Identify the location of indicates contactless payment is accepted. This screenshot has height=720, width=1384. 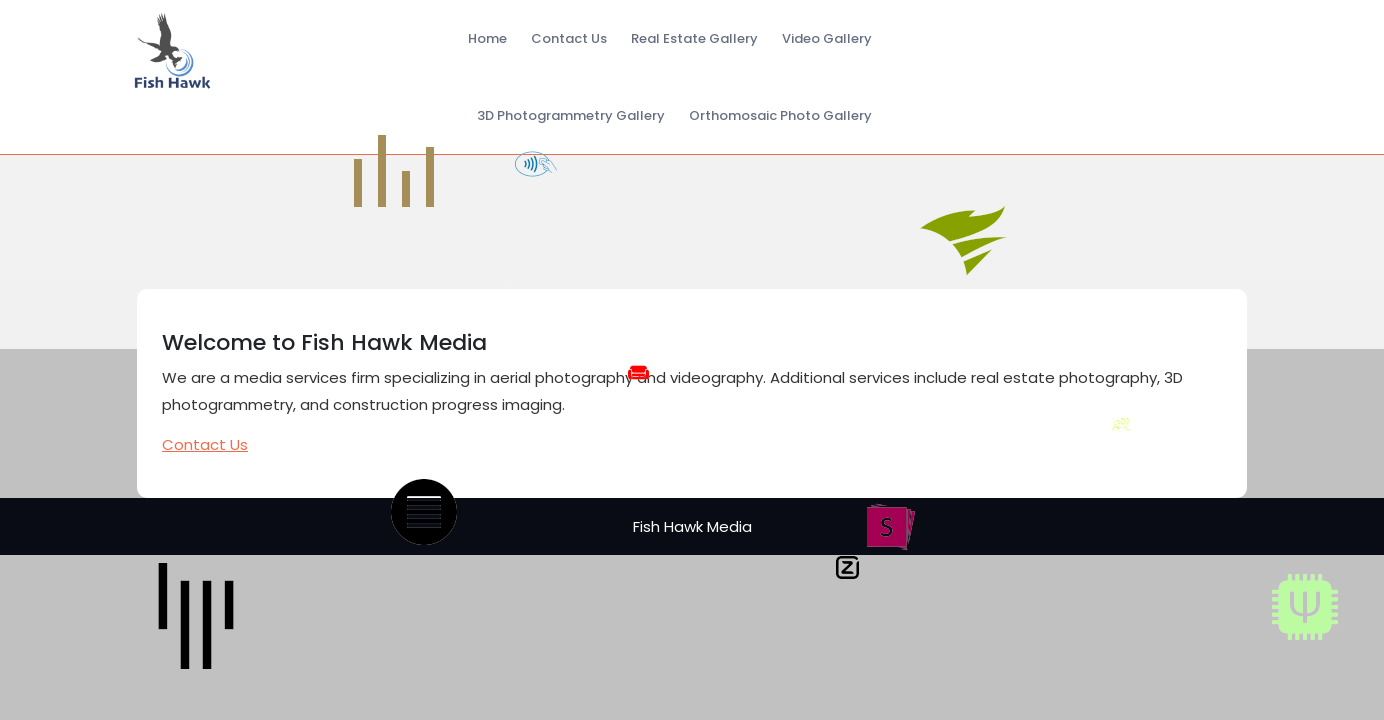
(536, 164).